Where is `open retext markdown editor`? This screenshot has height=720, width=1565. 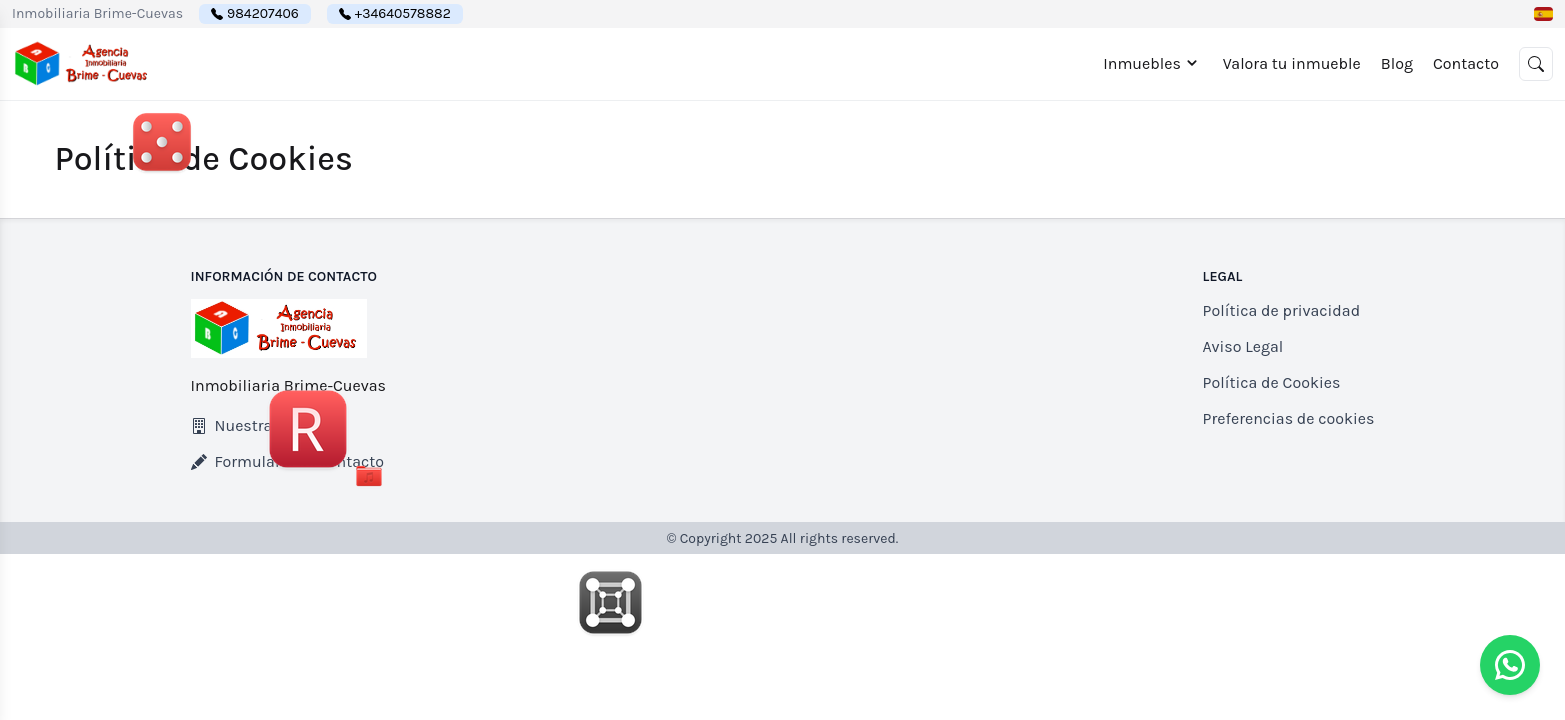
open retext markdown editor is located at coordinates (308, 429).